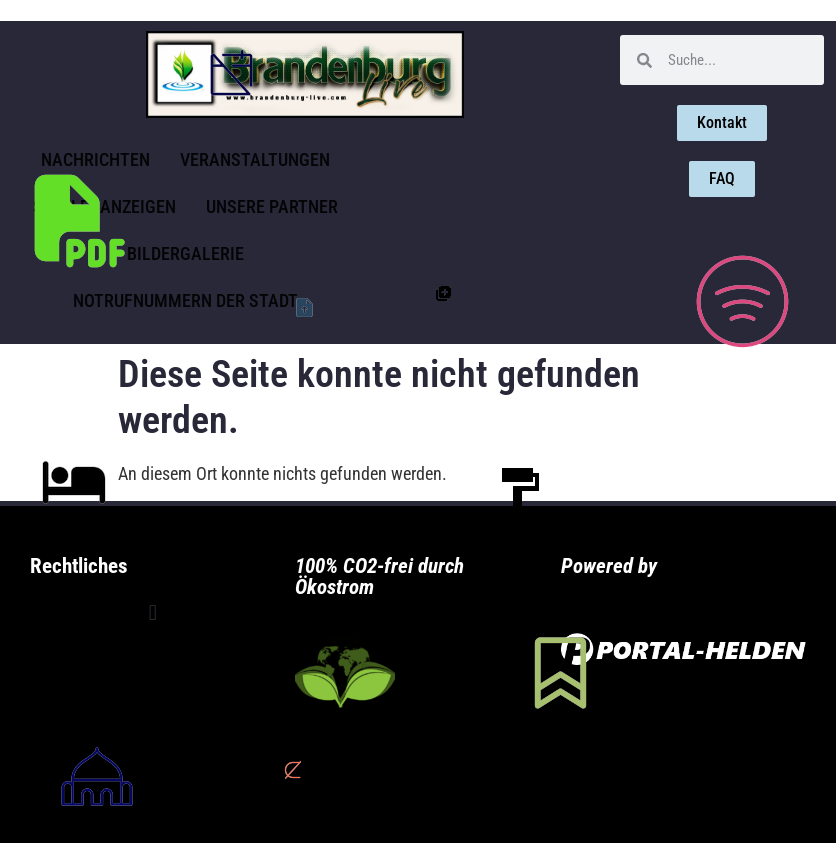  I want to click on disable calendar or scheduling features, so click(231, 74).